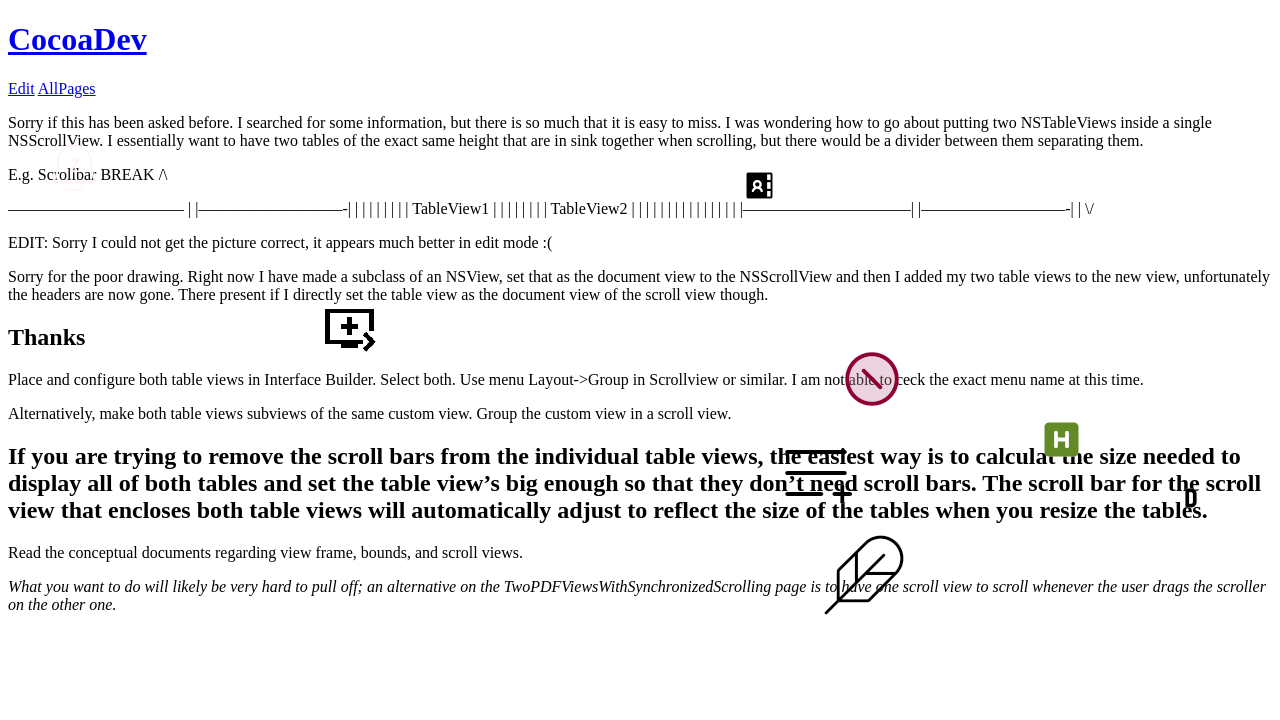 The width and height of the screenshot is (1280, 720). I want to click on compose a new post or message, so click(862, 576).